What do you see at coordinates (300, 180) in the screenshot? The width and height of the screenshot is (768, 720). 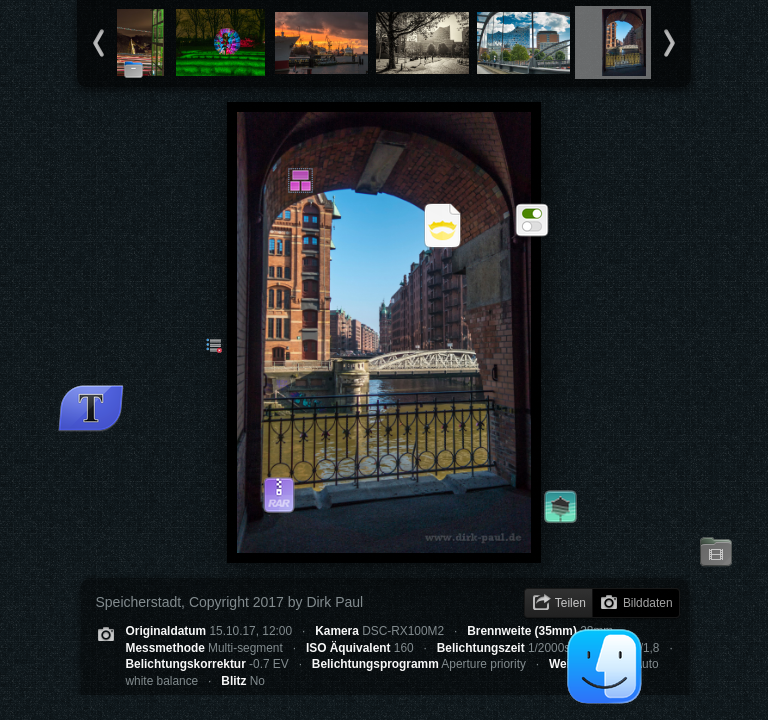 I see `select all items in the current view` at bounding box center [300, 180].